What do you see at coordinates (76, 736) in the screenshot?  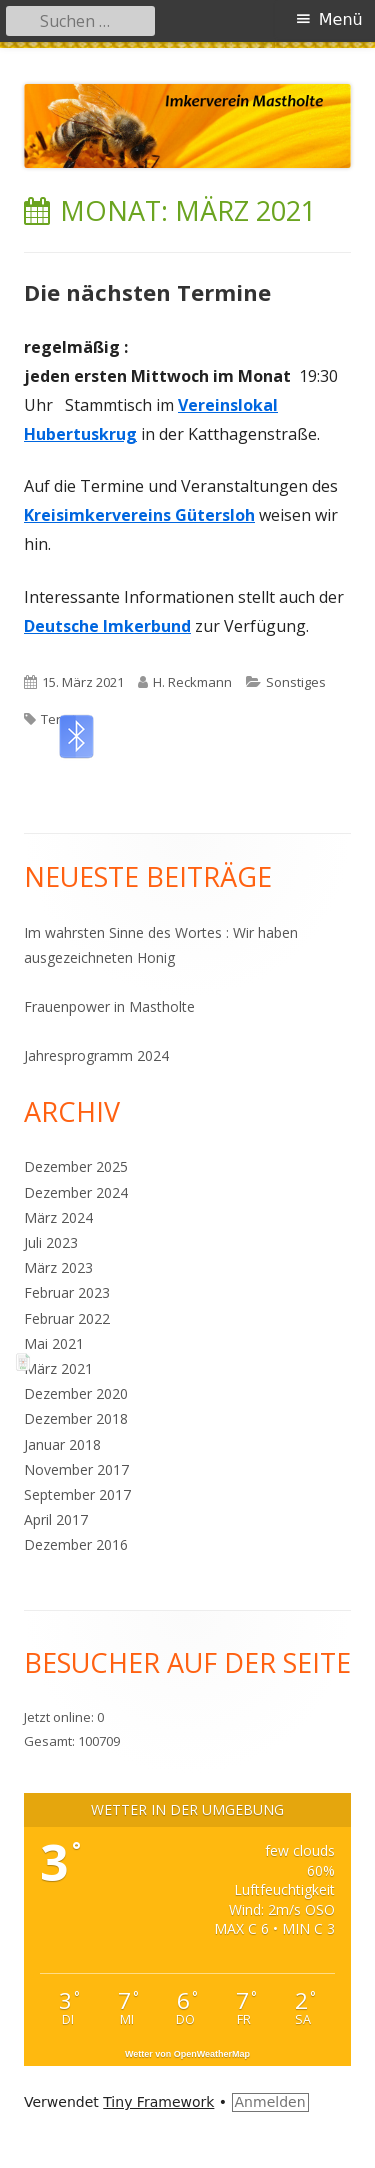 I see `indicates bluetooth is currently enabled and active` at bounding box center [76, 736].